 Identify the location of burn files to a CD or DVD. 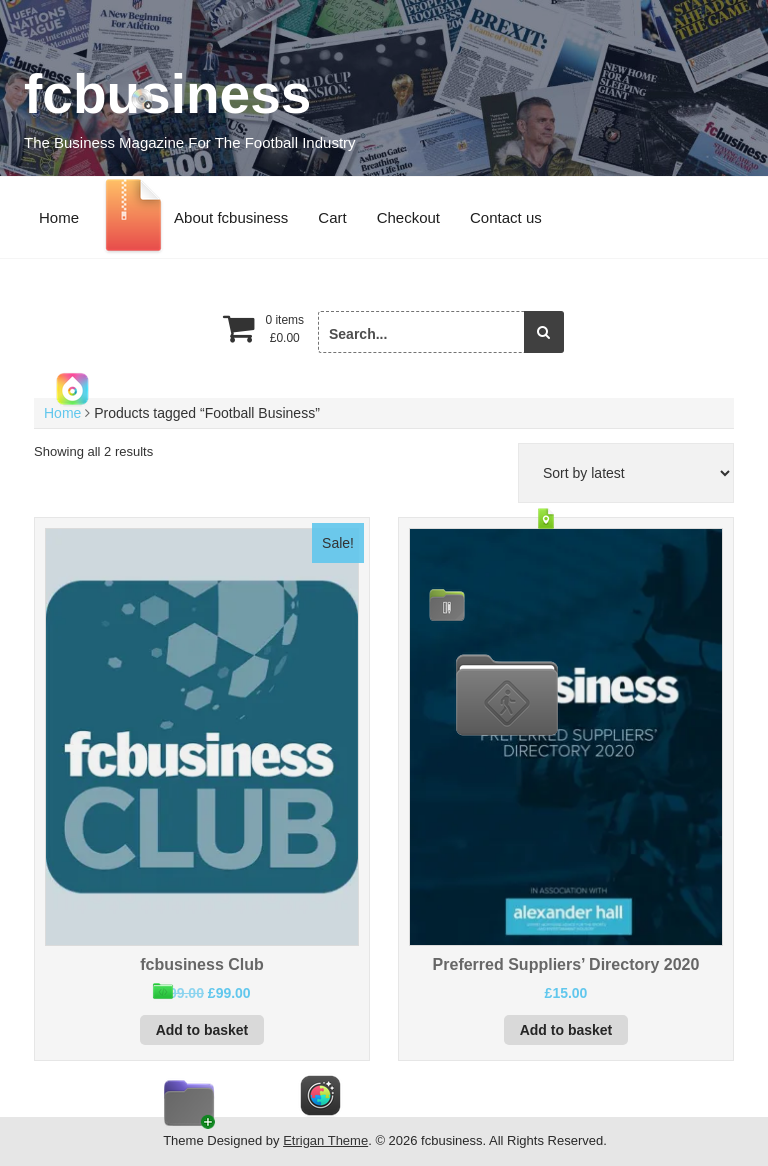
(142, 99).